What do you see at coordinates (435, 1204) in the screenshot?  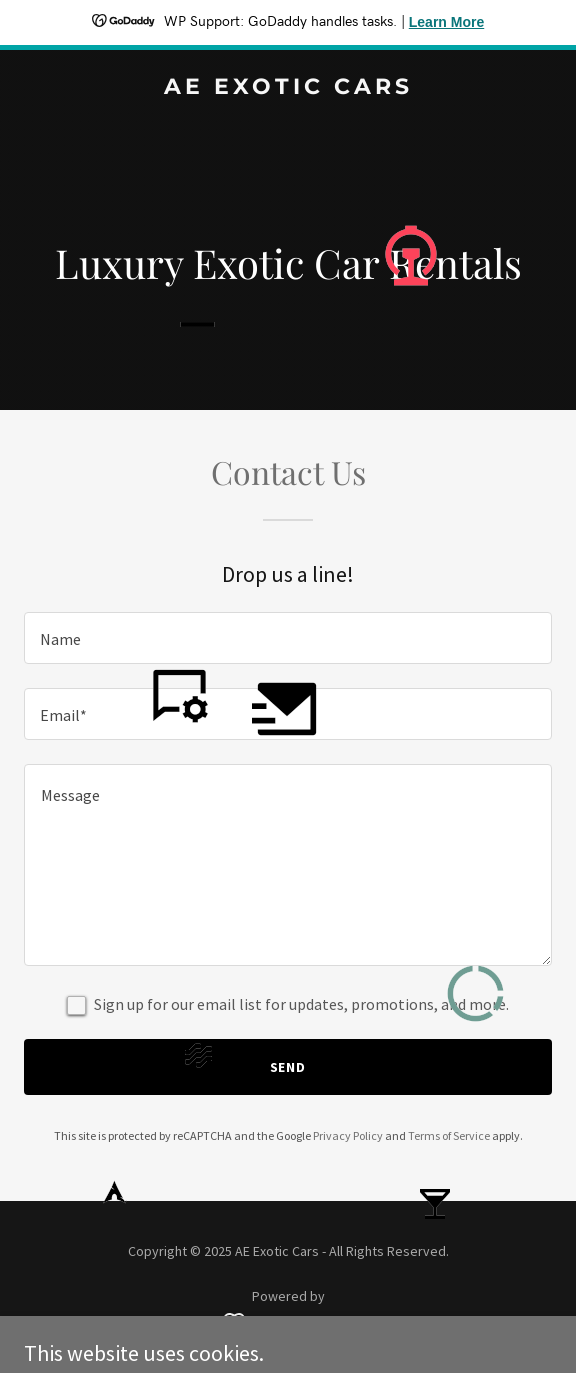 I see `view cocktail or drink menu` at bounding box center [435, 1204].